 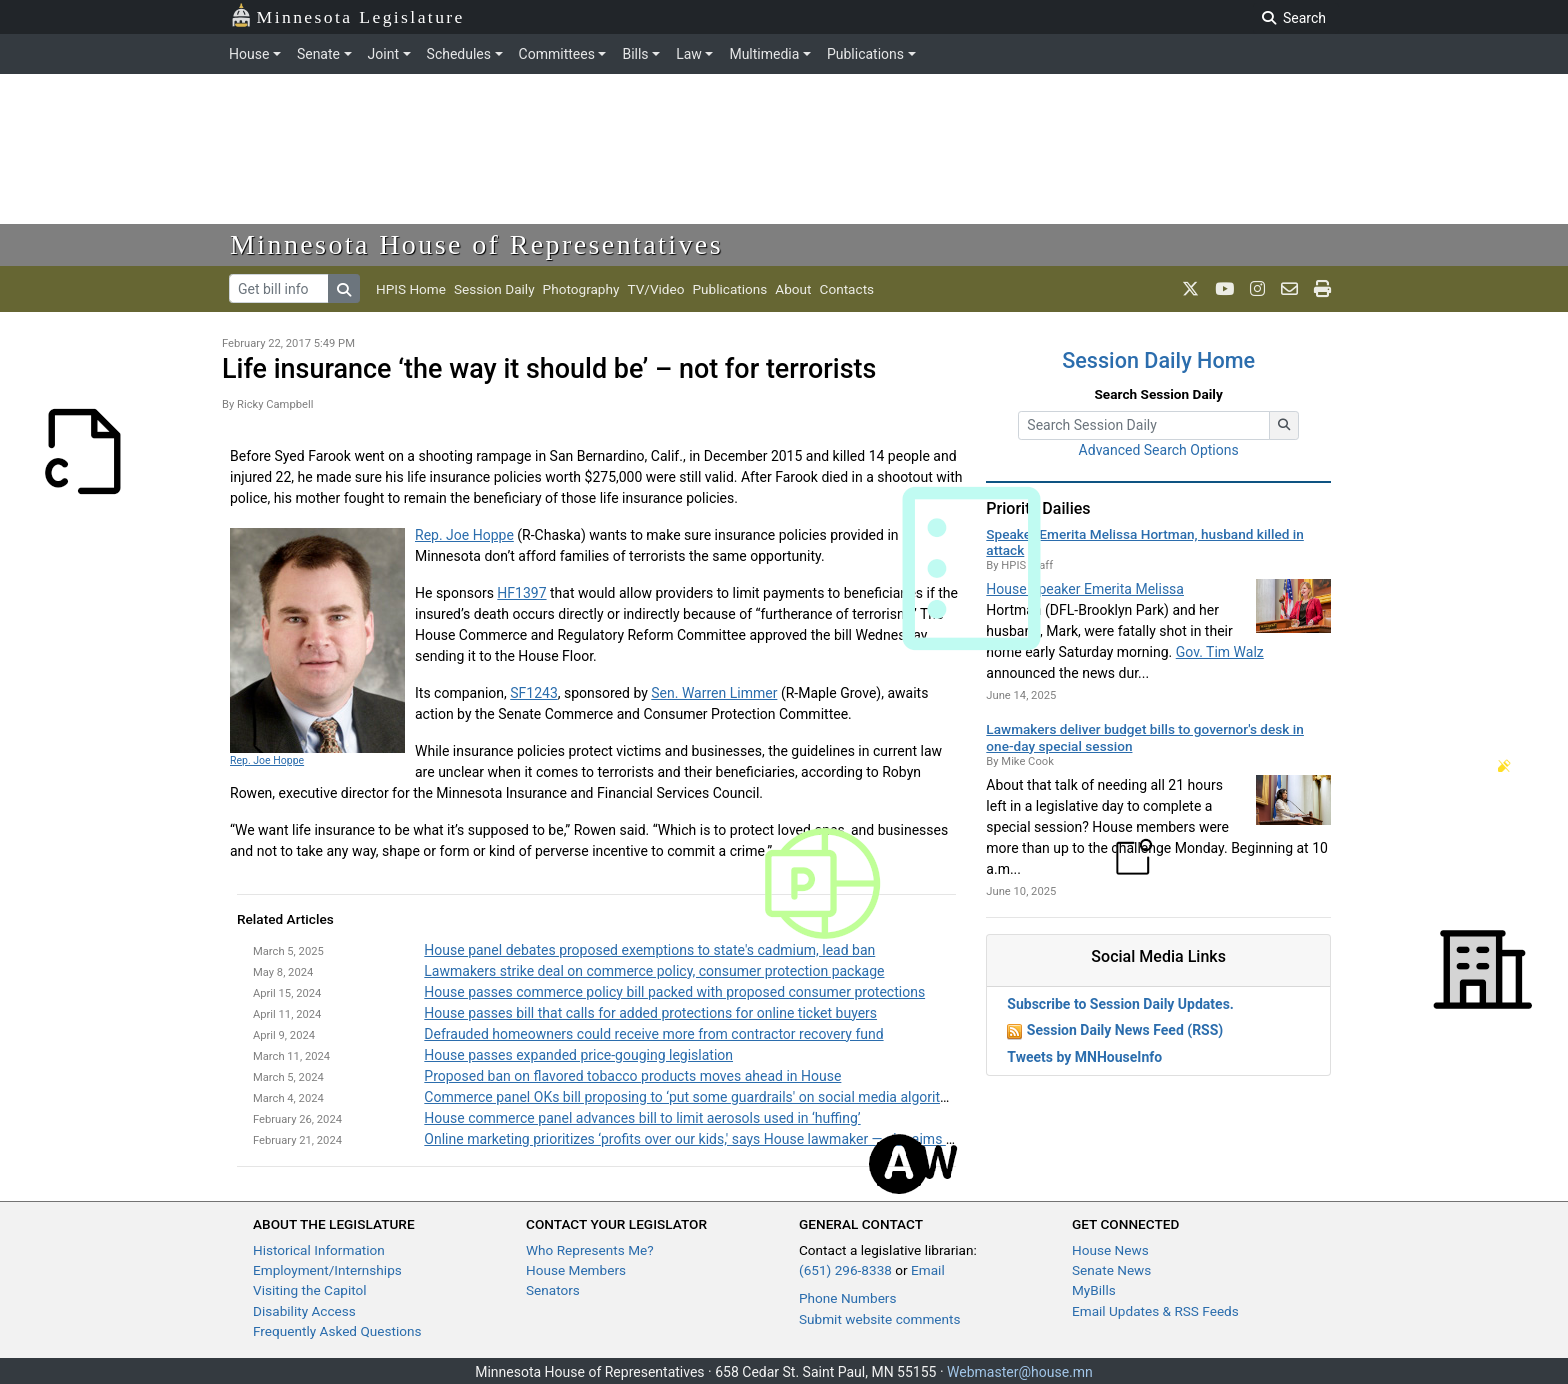 I want to click on view screenplay or script documents, so click(x=971, y=568).